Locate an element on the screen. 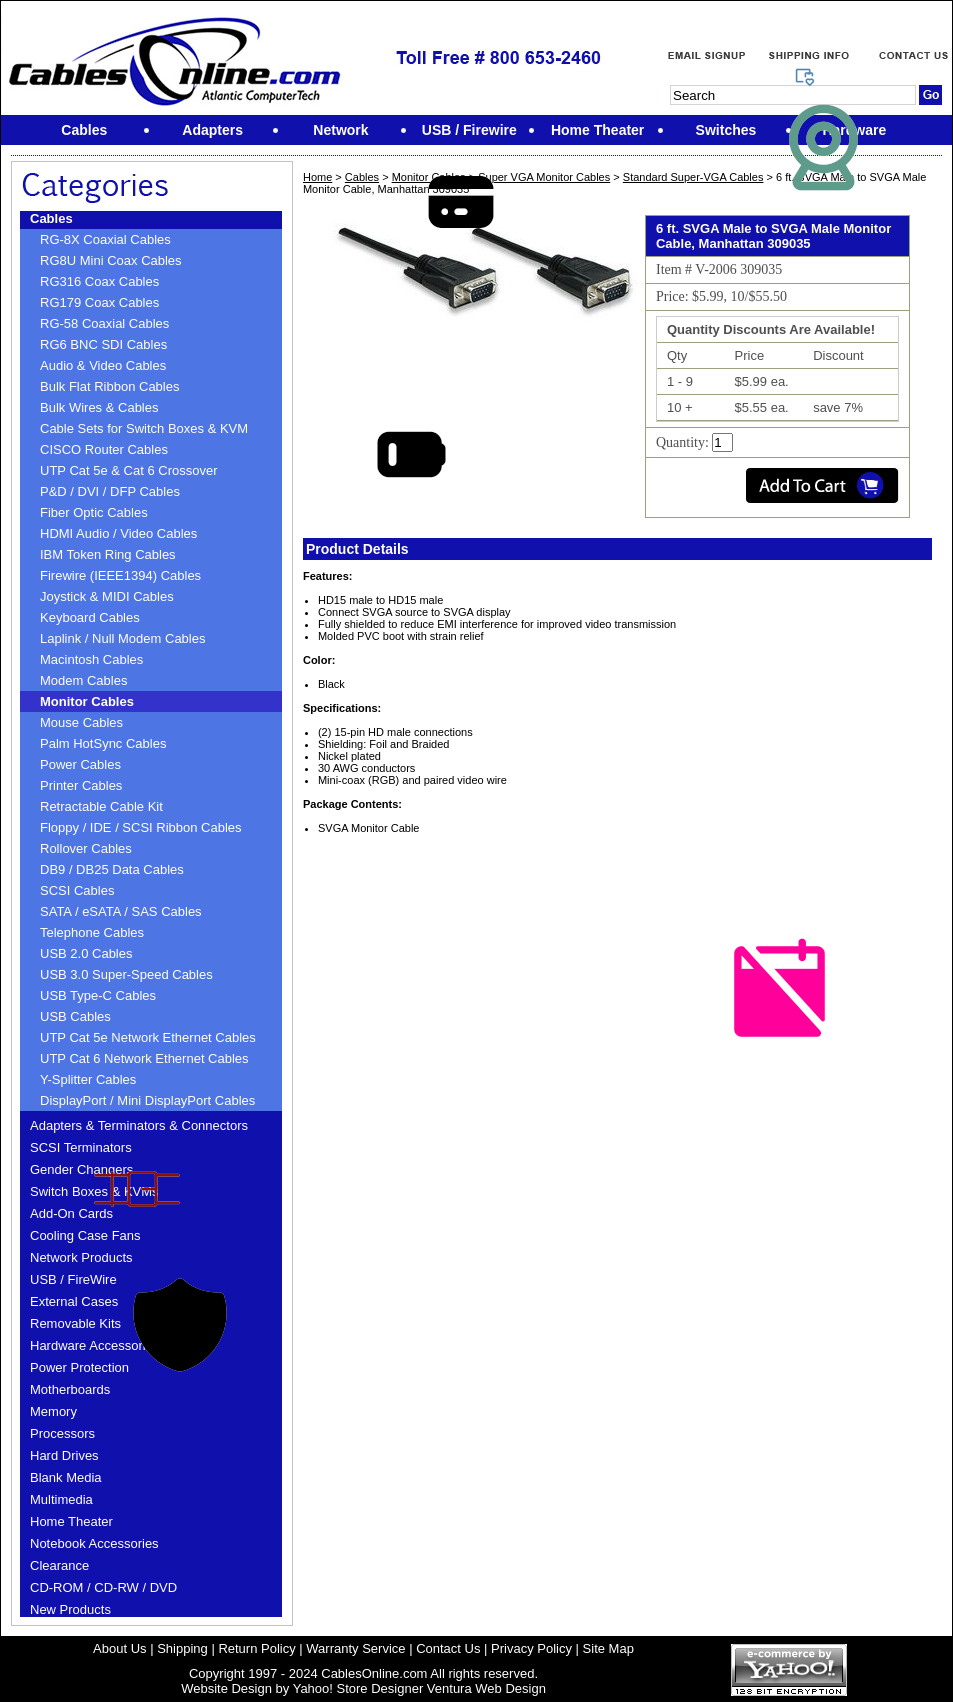 This screenshot has width=953, height=1702. favorite or like a connected device is located at coordinates (804, 76).